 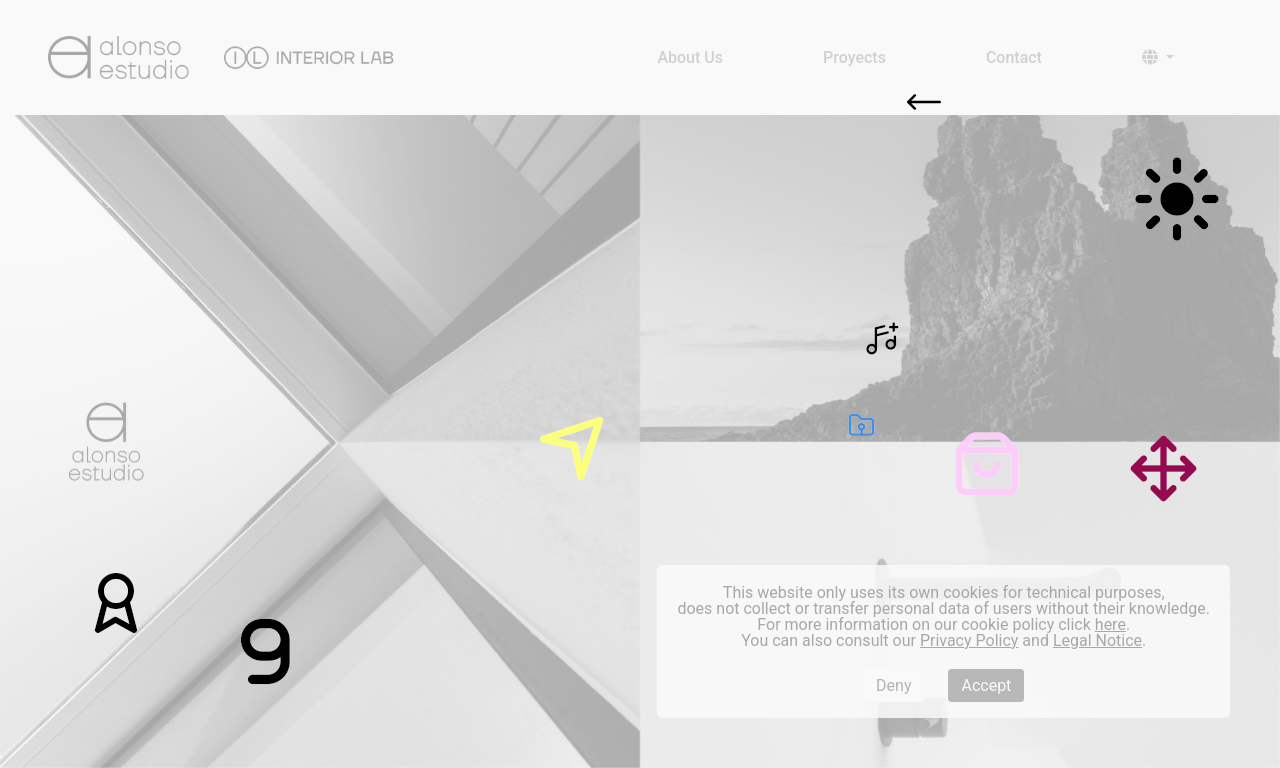 What do you see at coordinates (1163, 468) in the screenshot?
I see `move or reposition an element` at bounding box center [1163, 468].